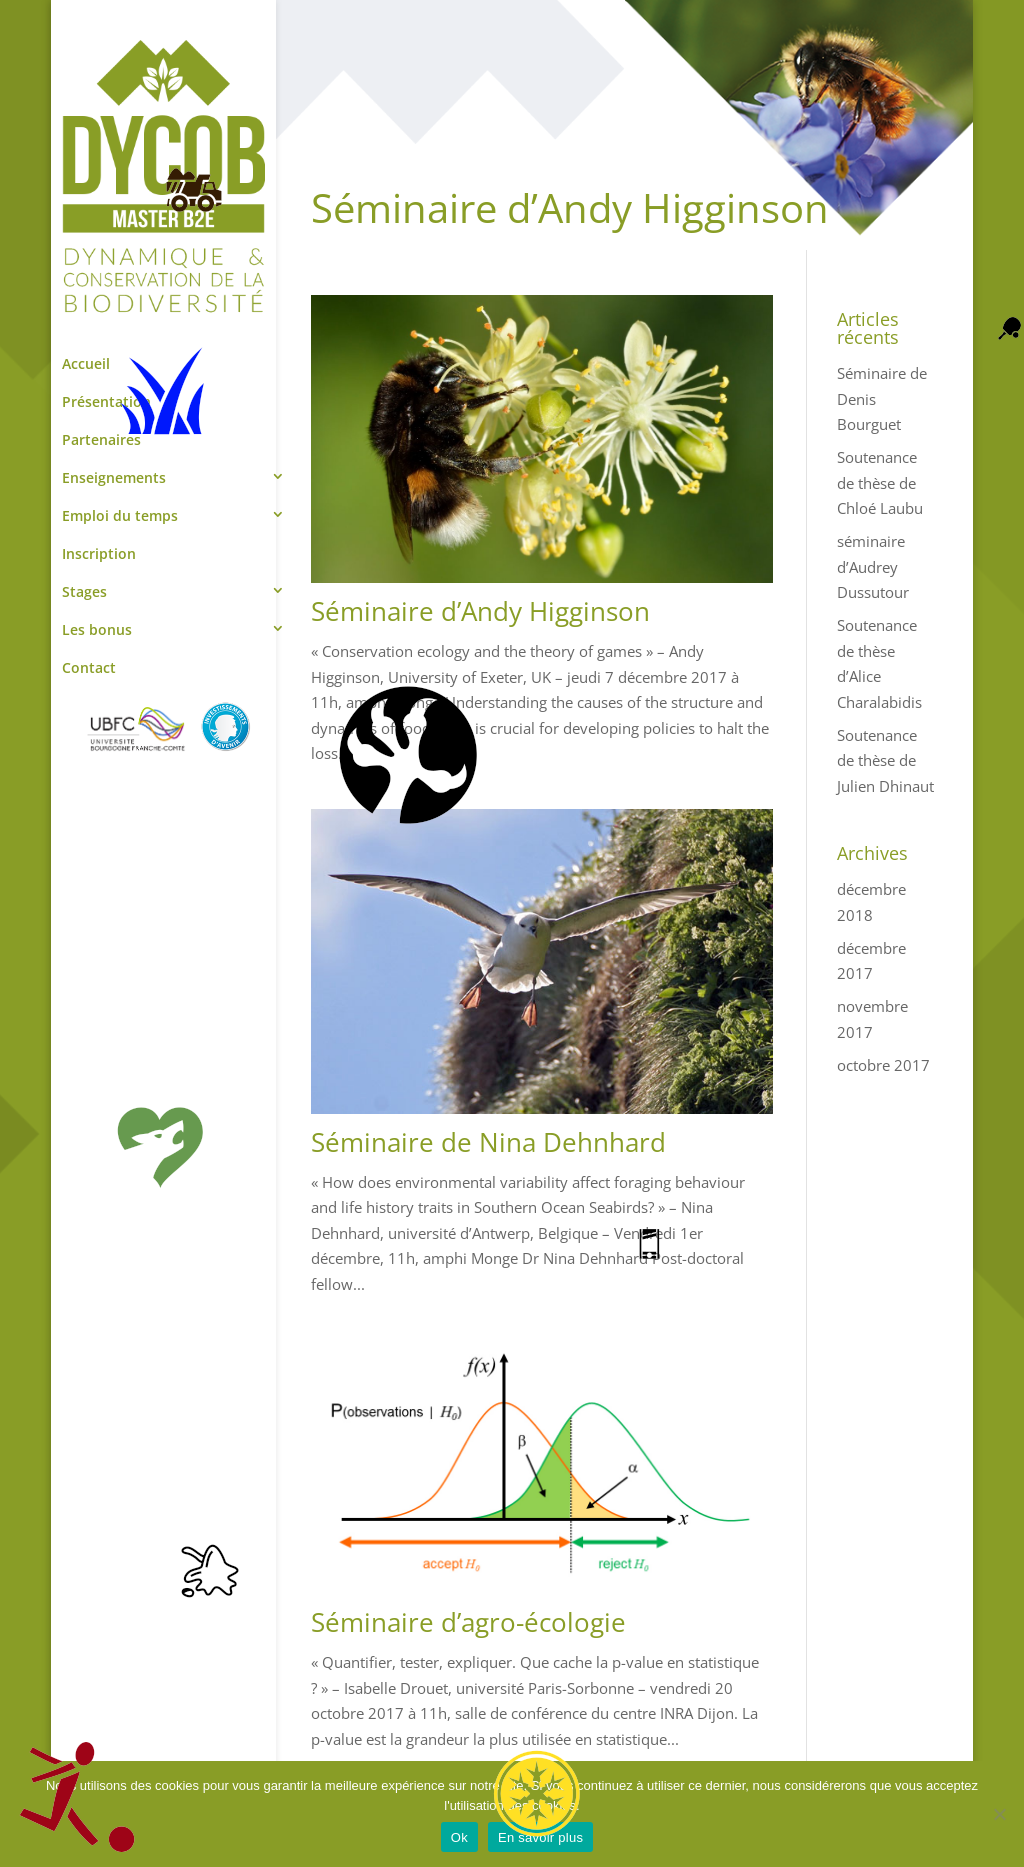 The width and height of the screenshot is (1024, 1867). What do you see at coordinates (1009, 328) in the screenshot?
I see `access table tennis or ping pong game` at bounding box center [1009, 328].